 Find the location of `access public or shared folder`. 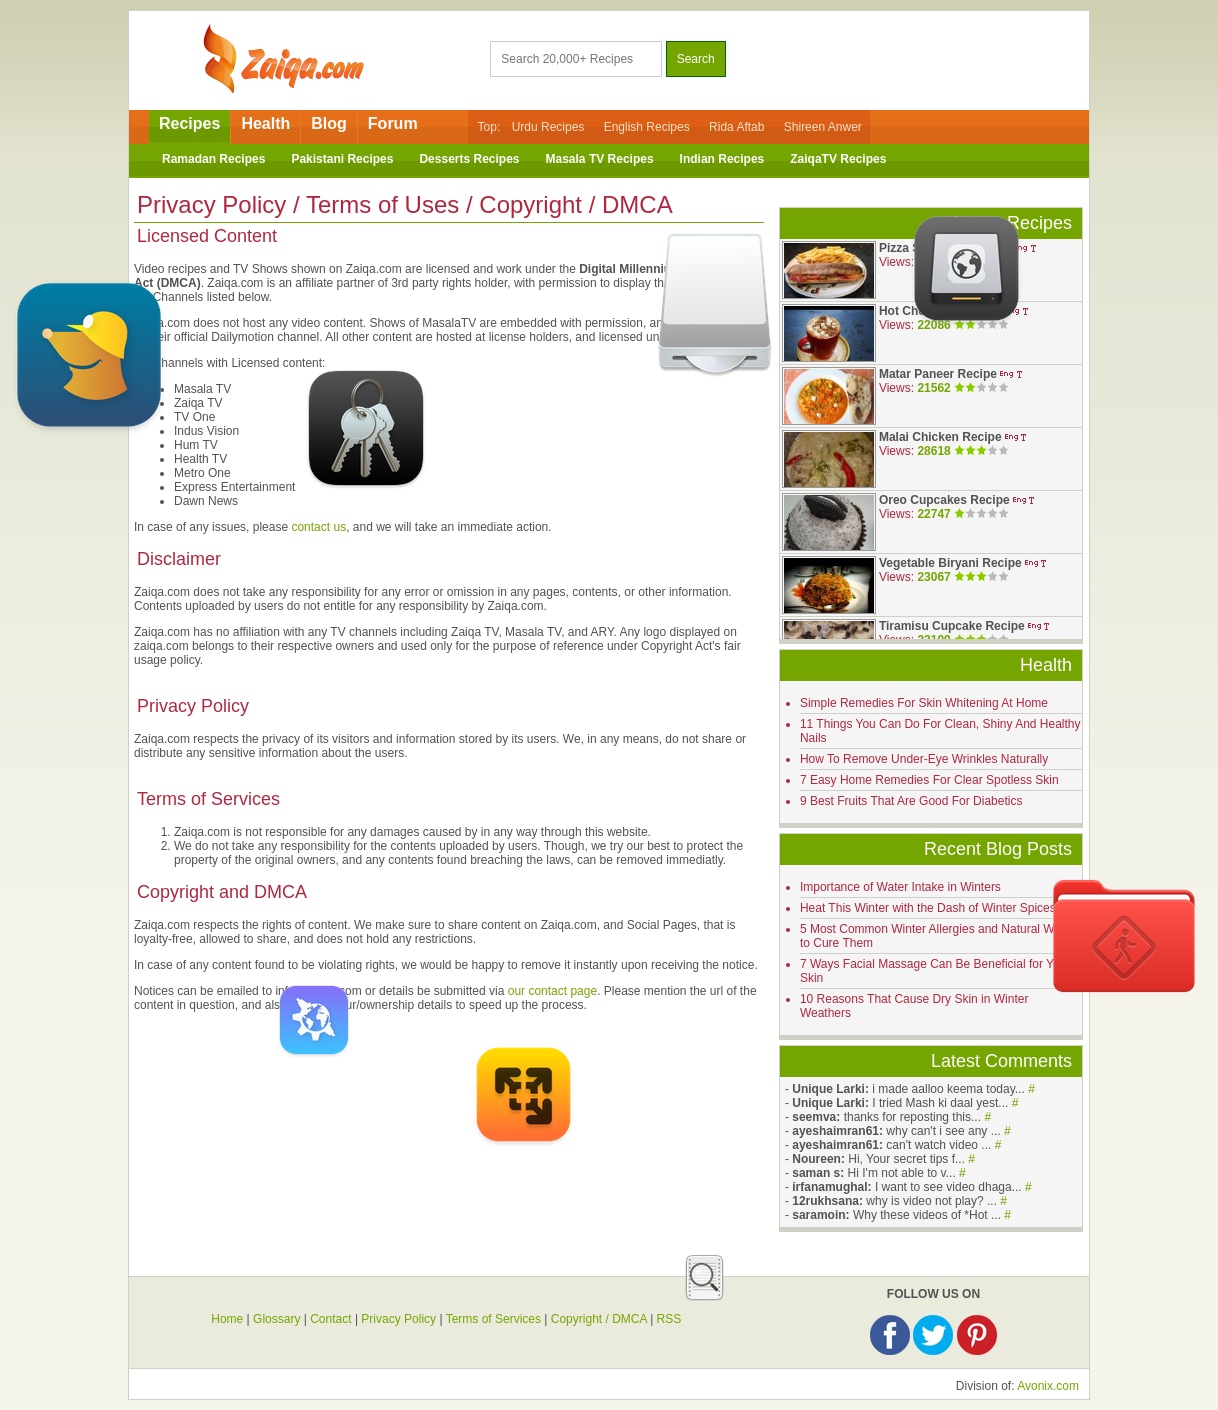

access public or shared folder is located at coordinates (1124, 936).